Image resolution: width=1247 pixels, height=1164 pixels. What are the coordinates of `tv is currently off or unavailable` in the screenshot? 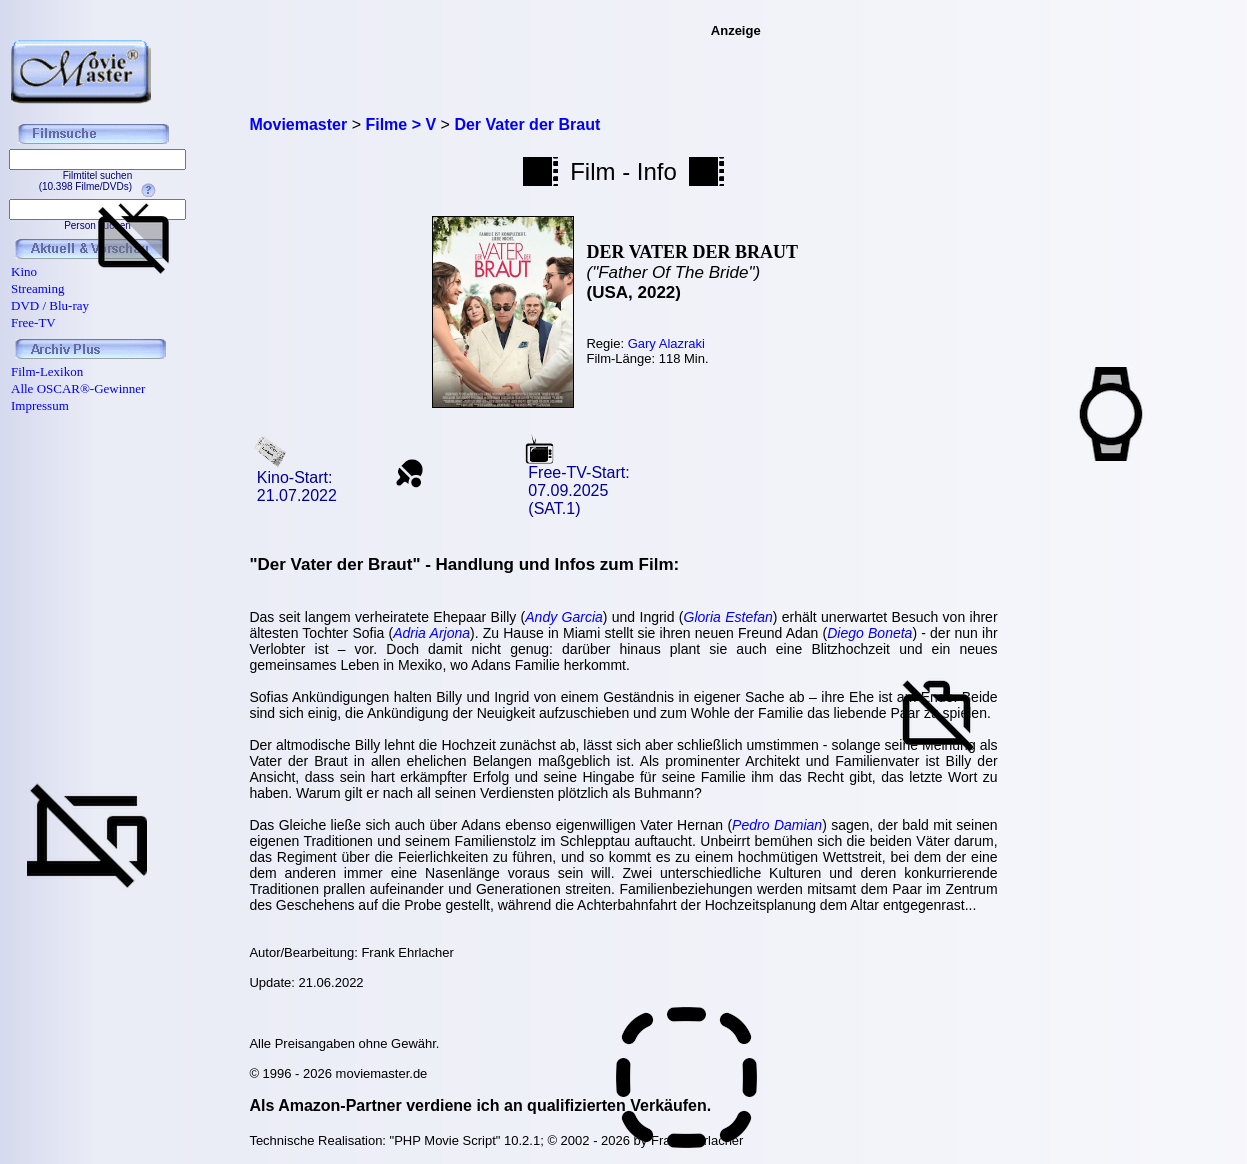 It's located at (133, 238).